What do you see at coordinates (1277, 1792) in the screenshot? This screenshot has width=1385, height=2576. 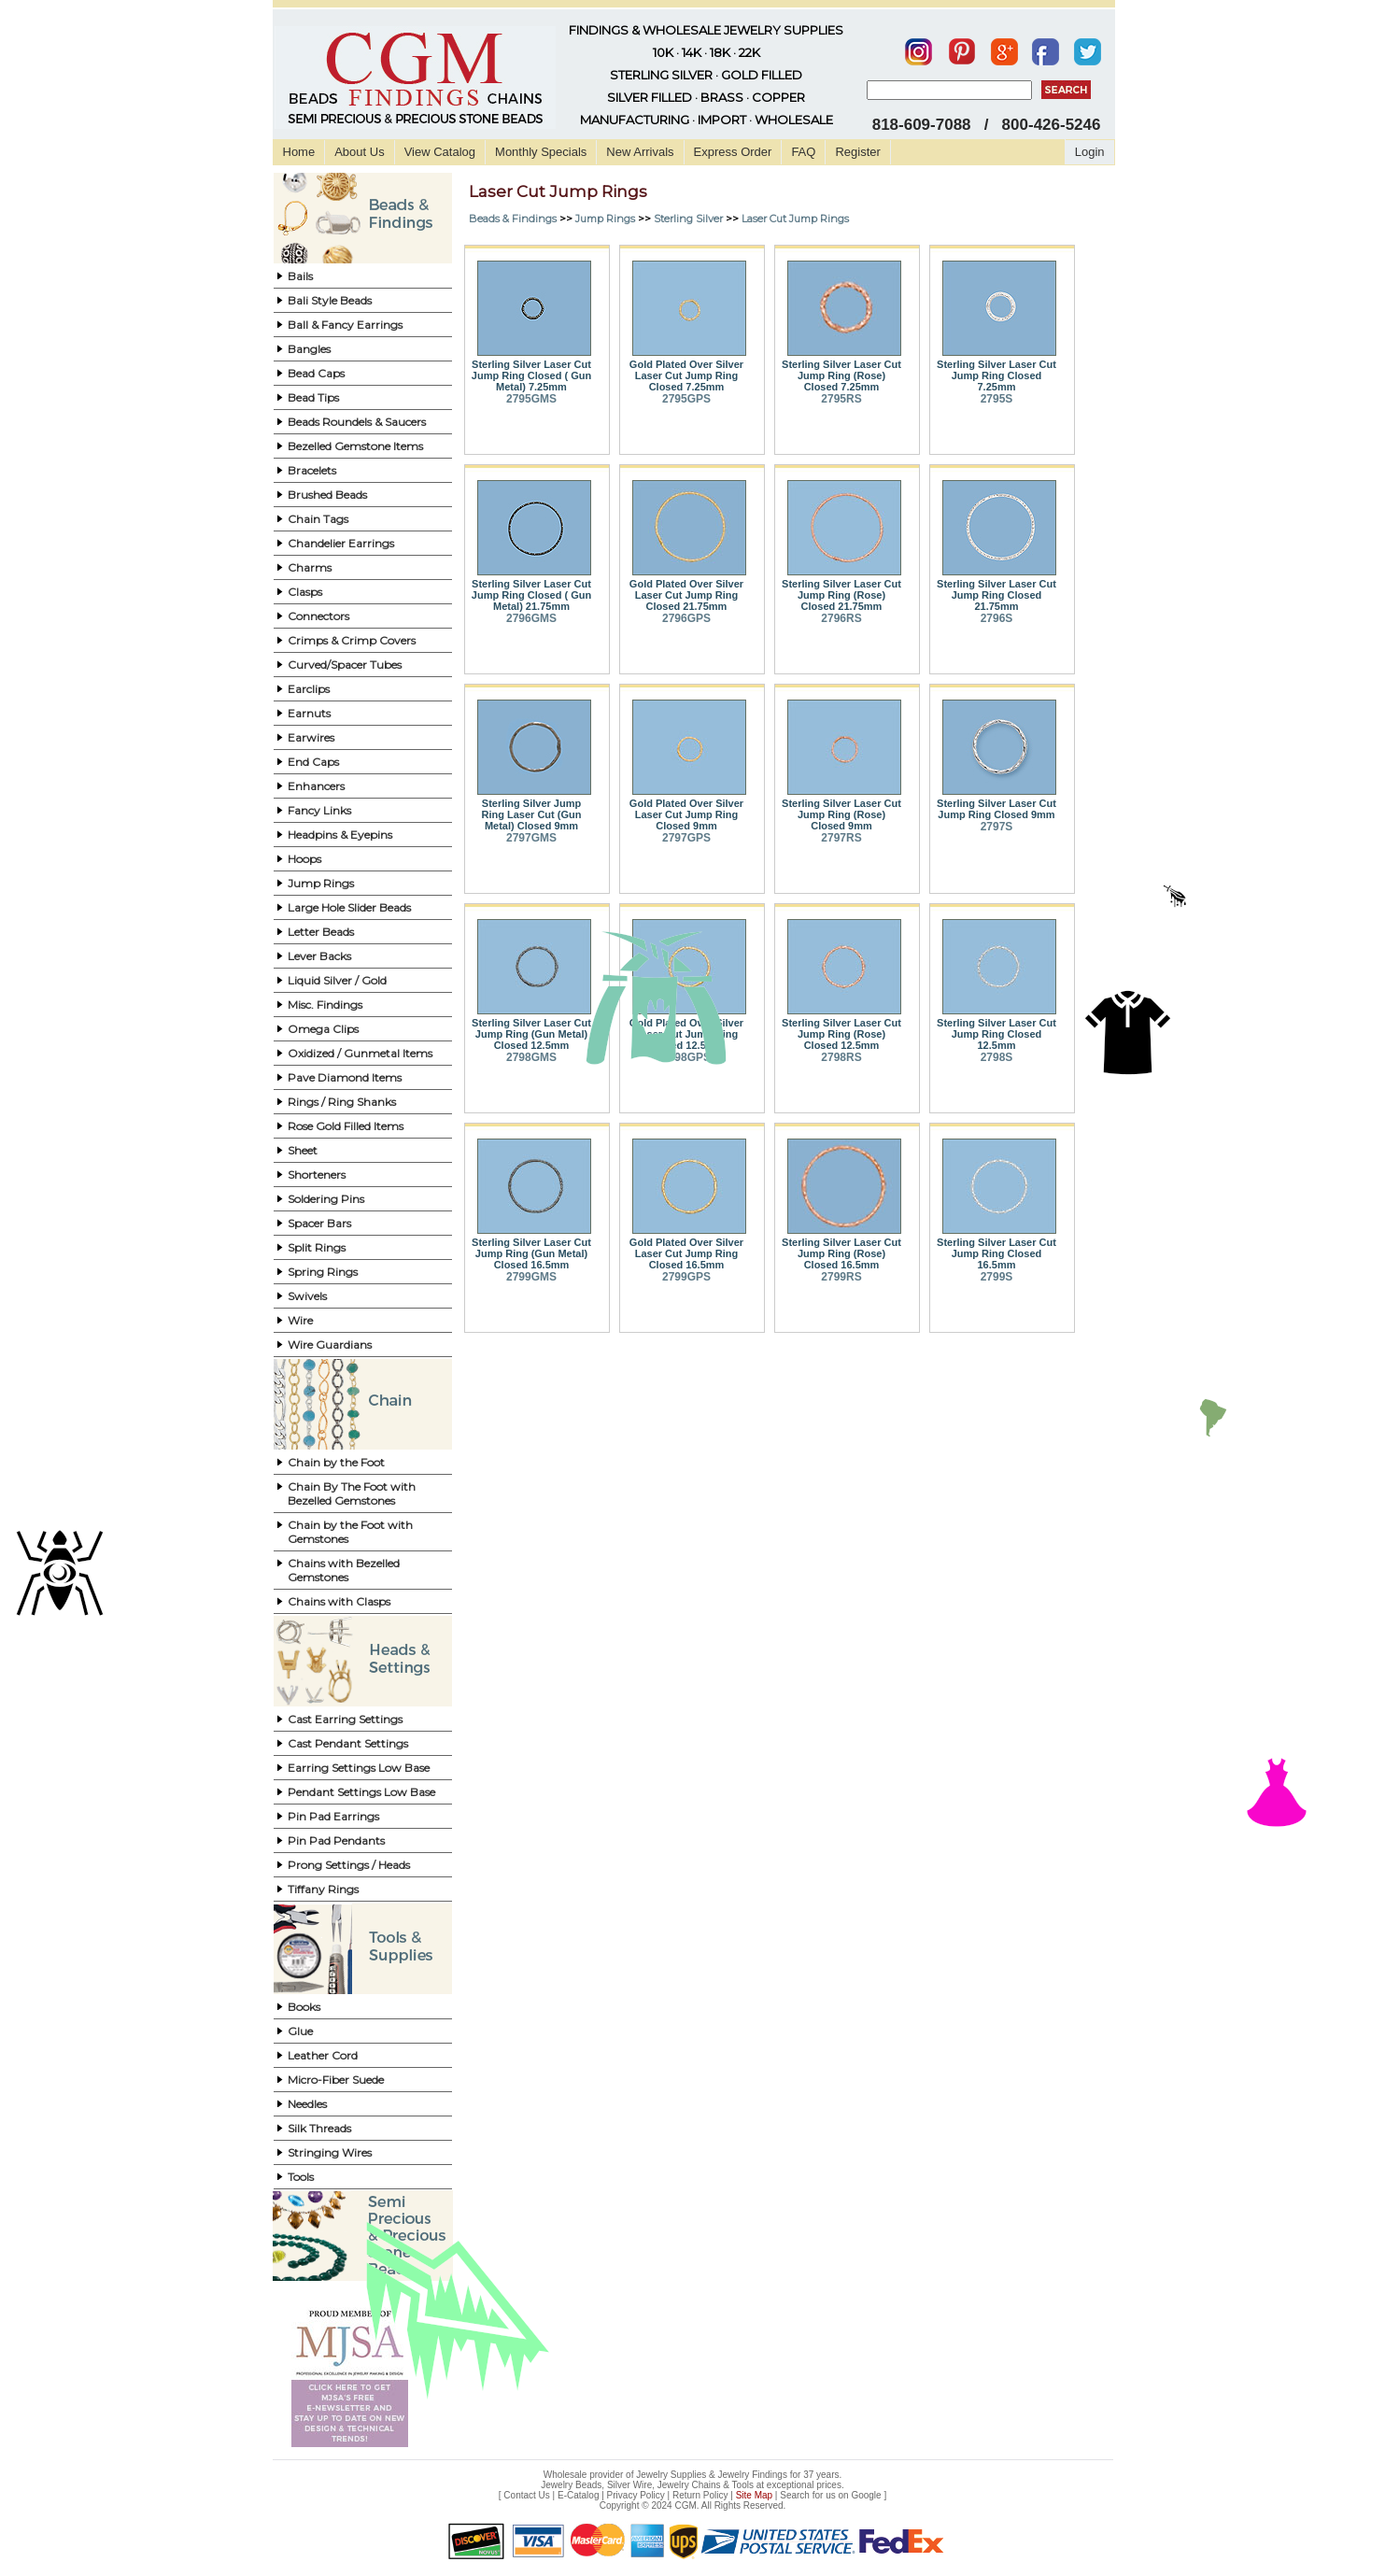 I see `select a dress or clothing item` at bounding box center [1277, 1792].